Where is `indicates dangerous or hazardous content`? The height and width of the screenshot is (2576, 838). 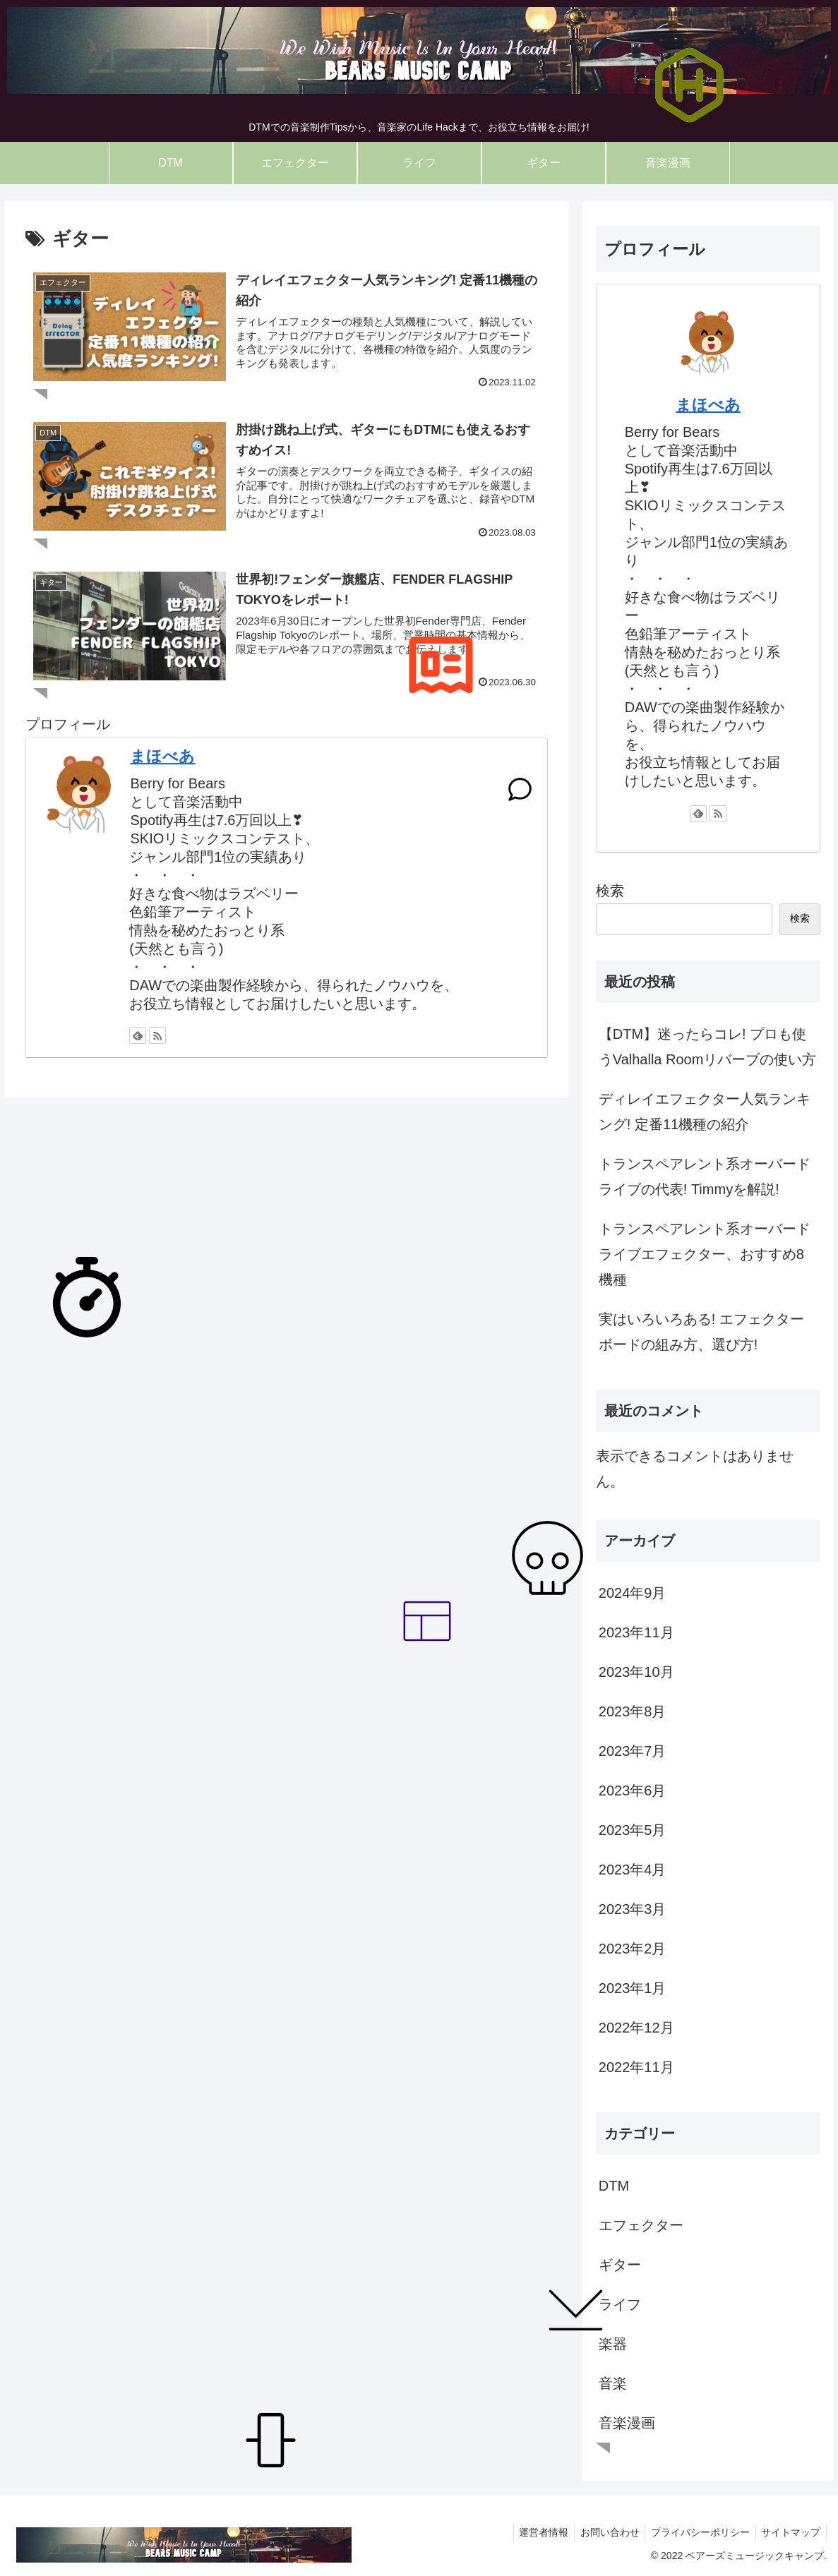
indicates dangerous or hazardous content is located at coordinates (547, 1559).